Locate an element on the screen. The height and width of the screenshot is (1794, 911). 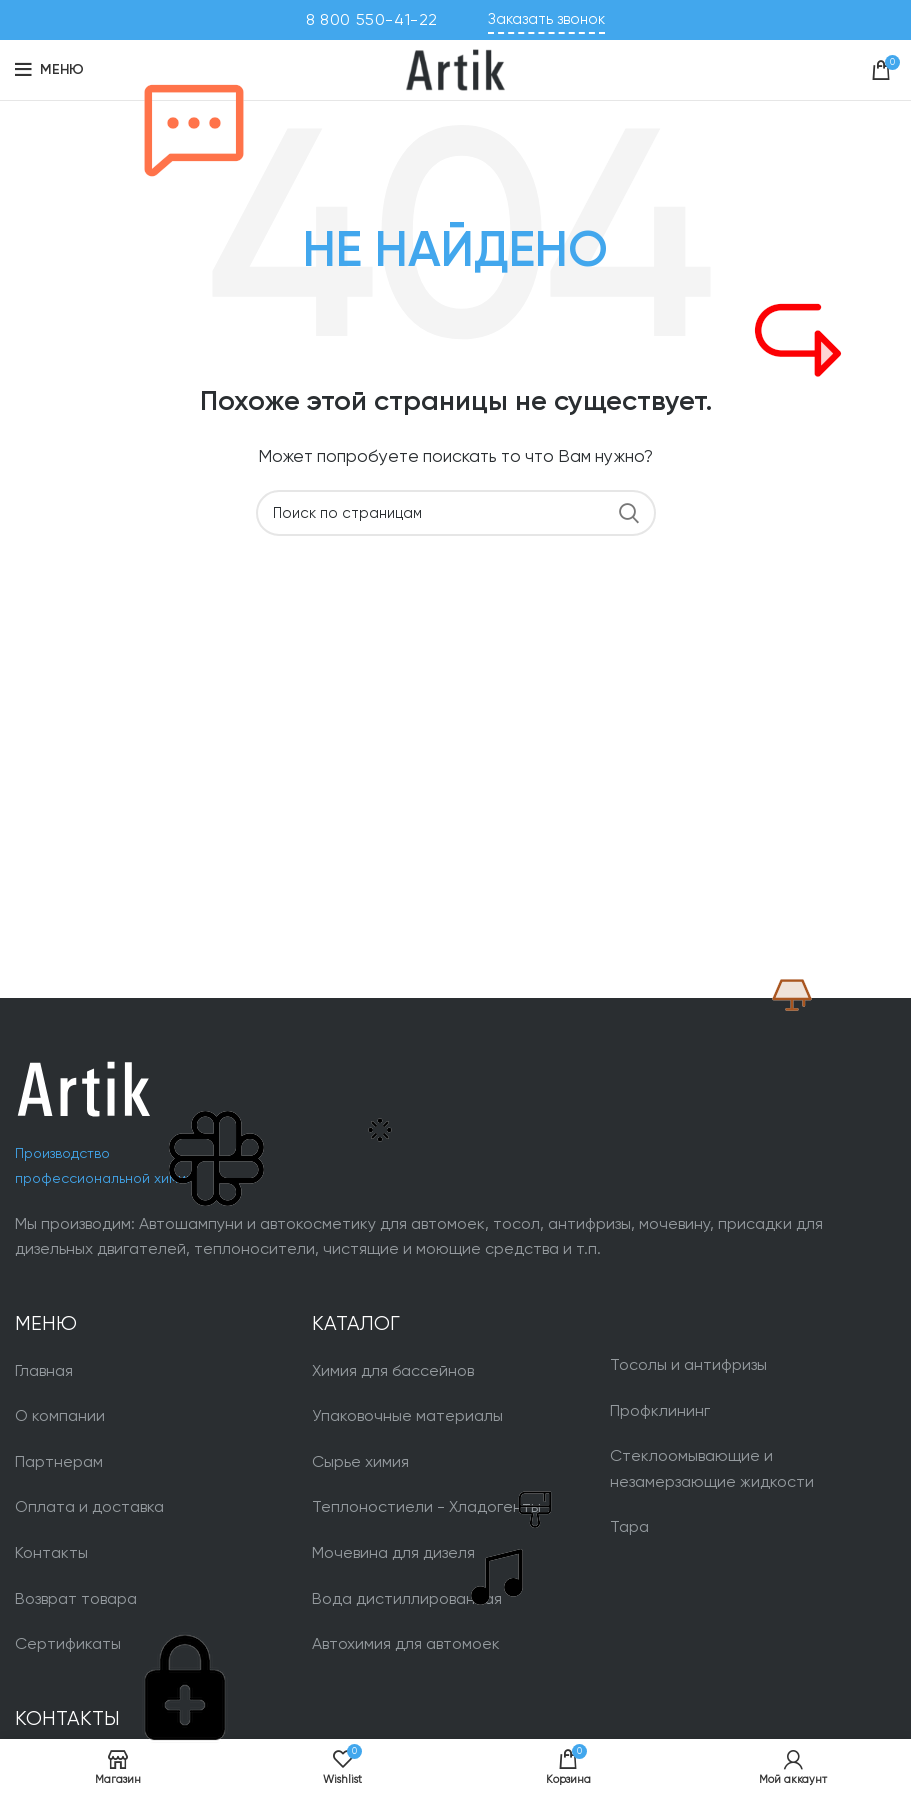
open steam gaming platform is located at coordinates (380, 1130).